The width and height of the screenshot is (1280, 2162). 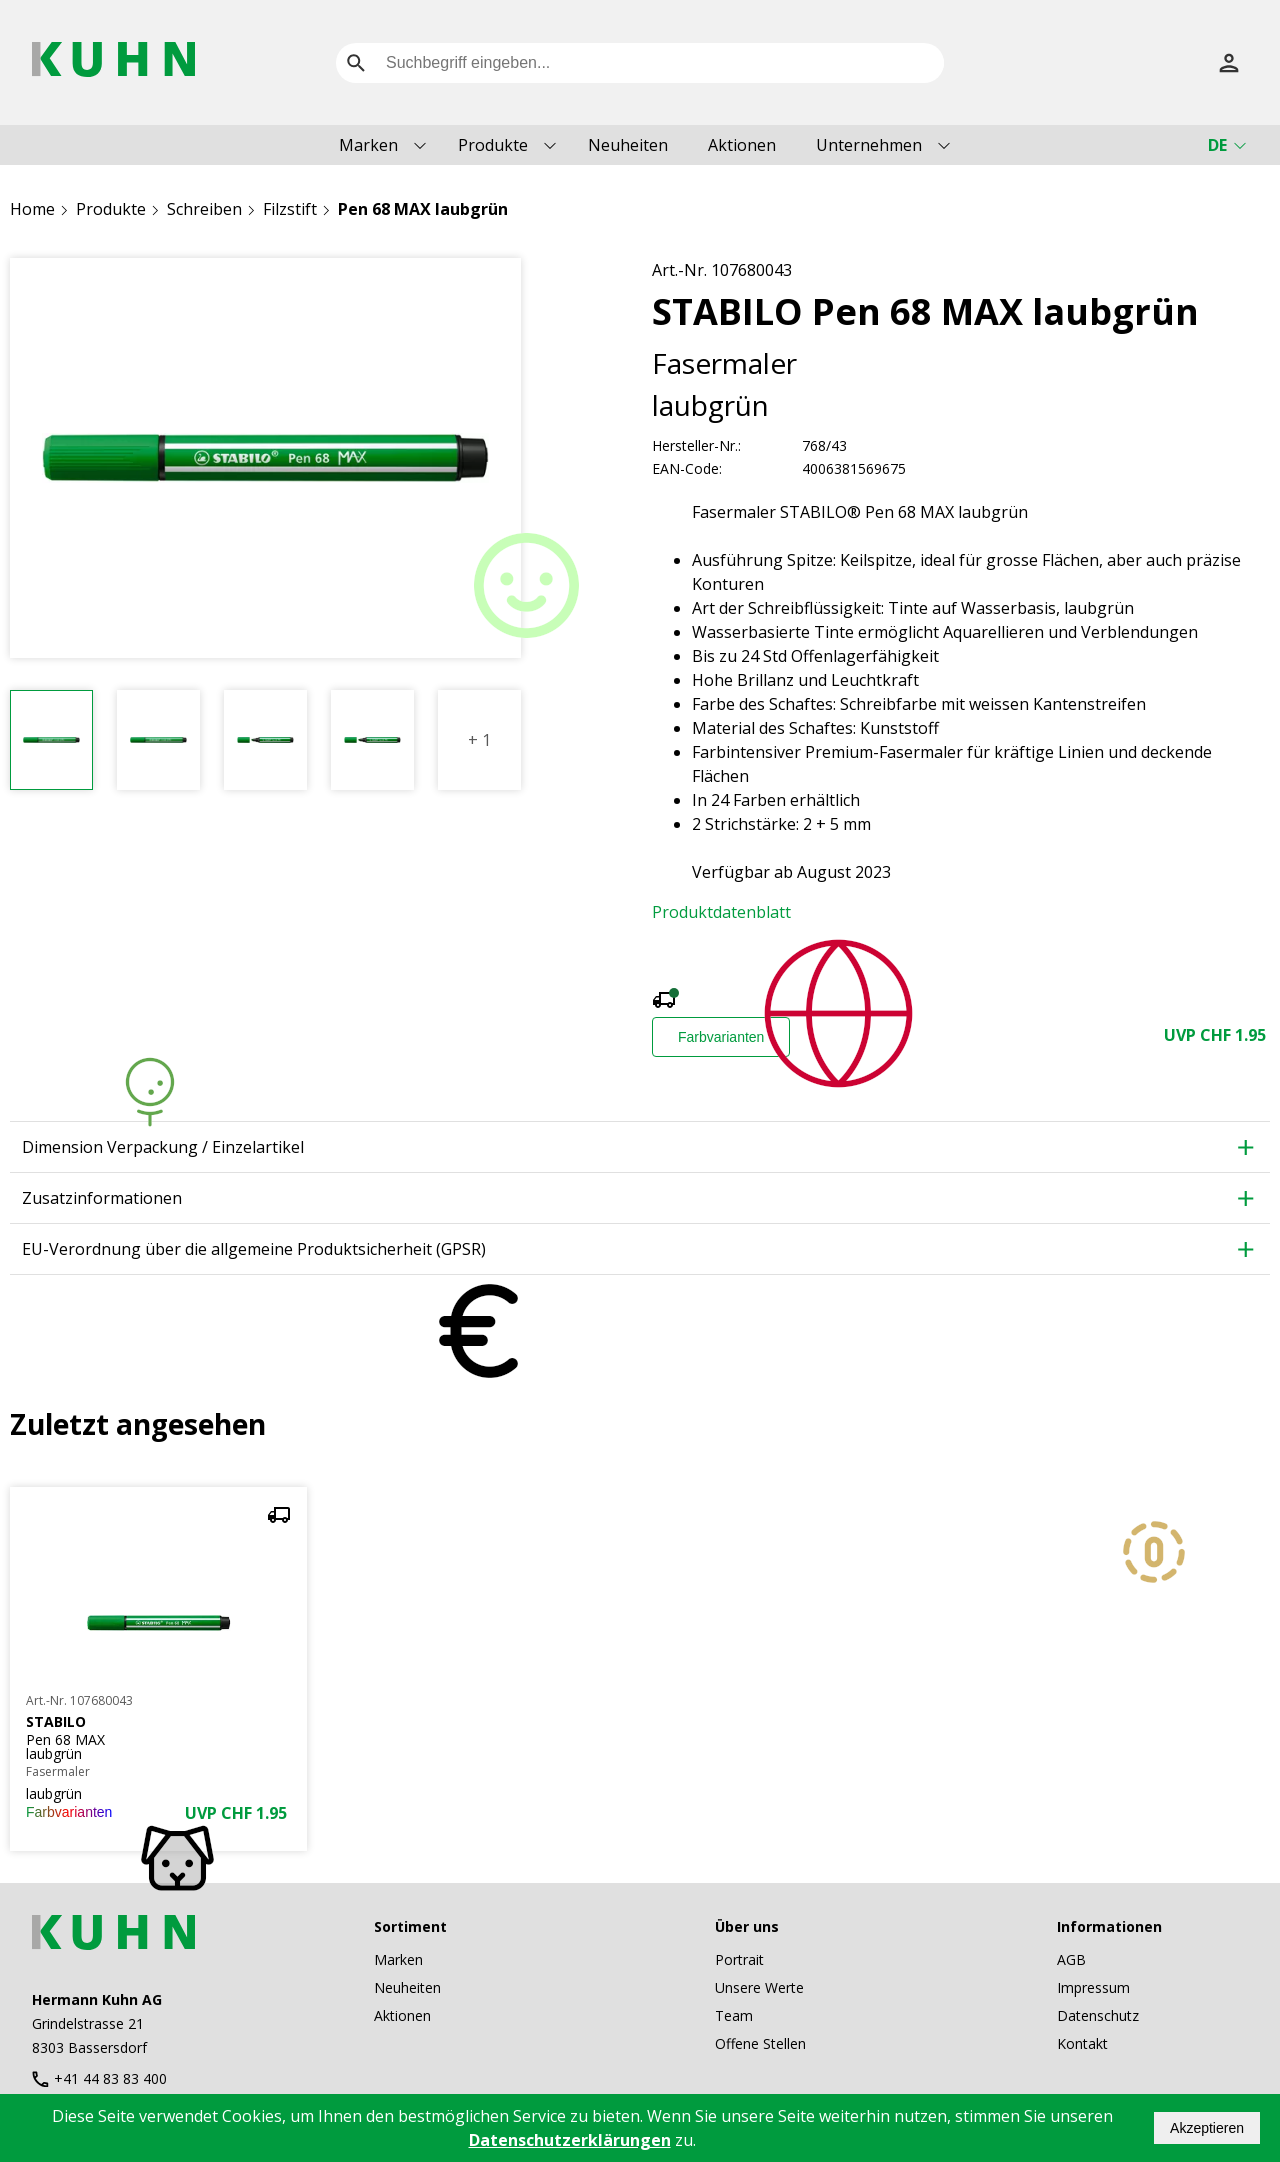 I want to click on access pet-related features or settings, so click(x=177, y=1859).